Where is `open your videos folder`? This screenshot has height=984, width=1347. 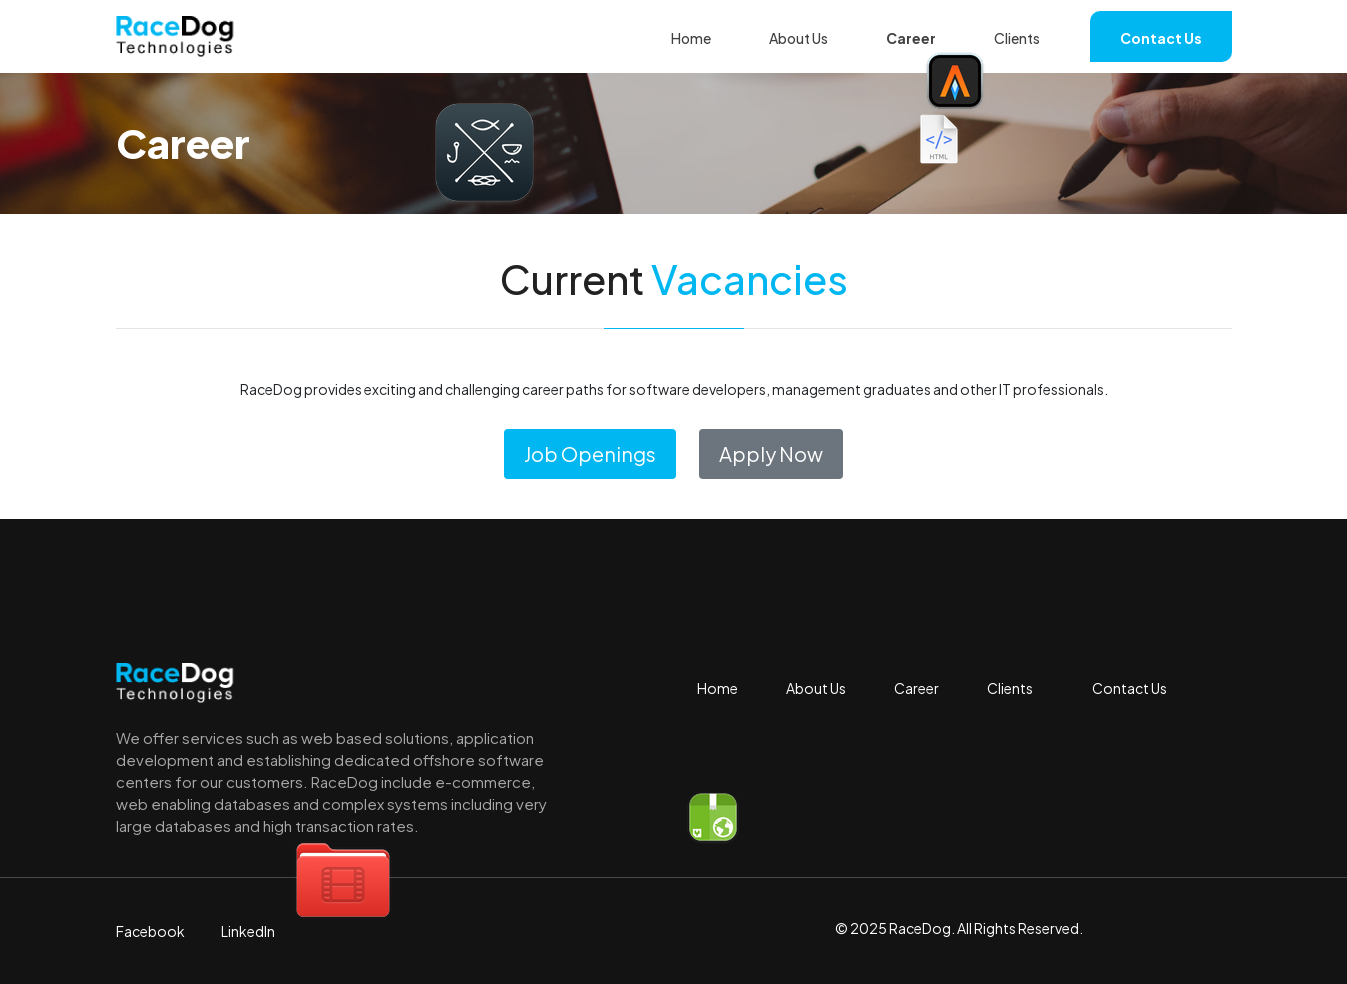 open your videos folder is located at coordinates (343, 880).